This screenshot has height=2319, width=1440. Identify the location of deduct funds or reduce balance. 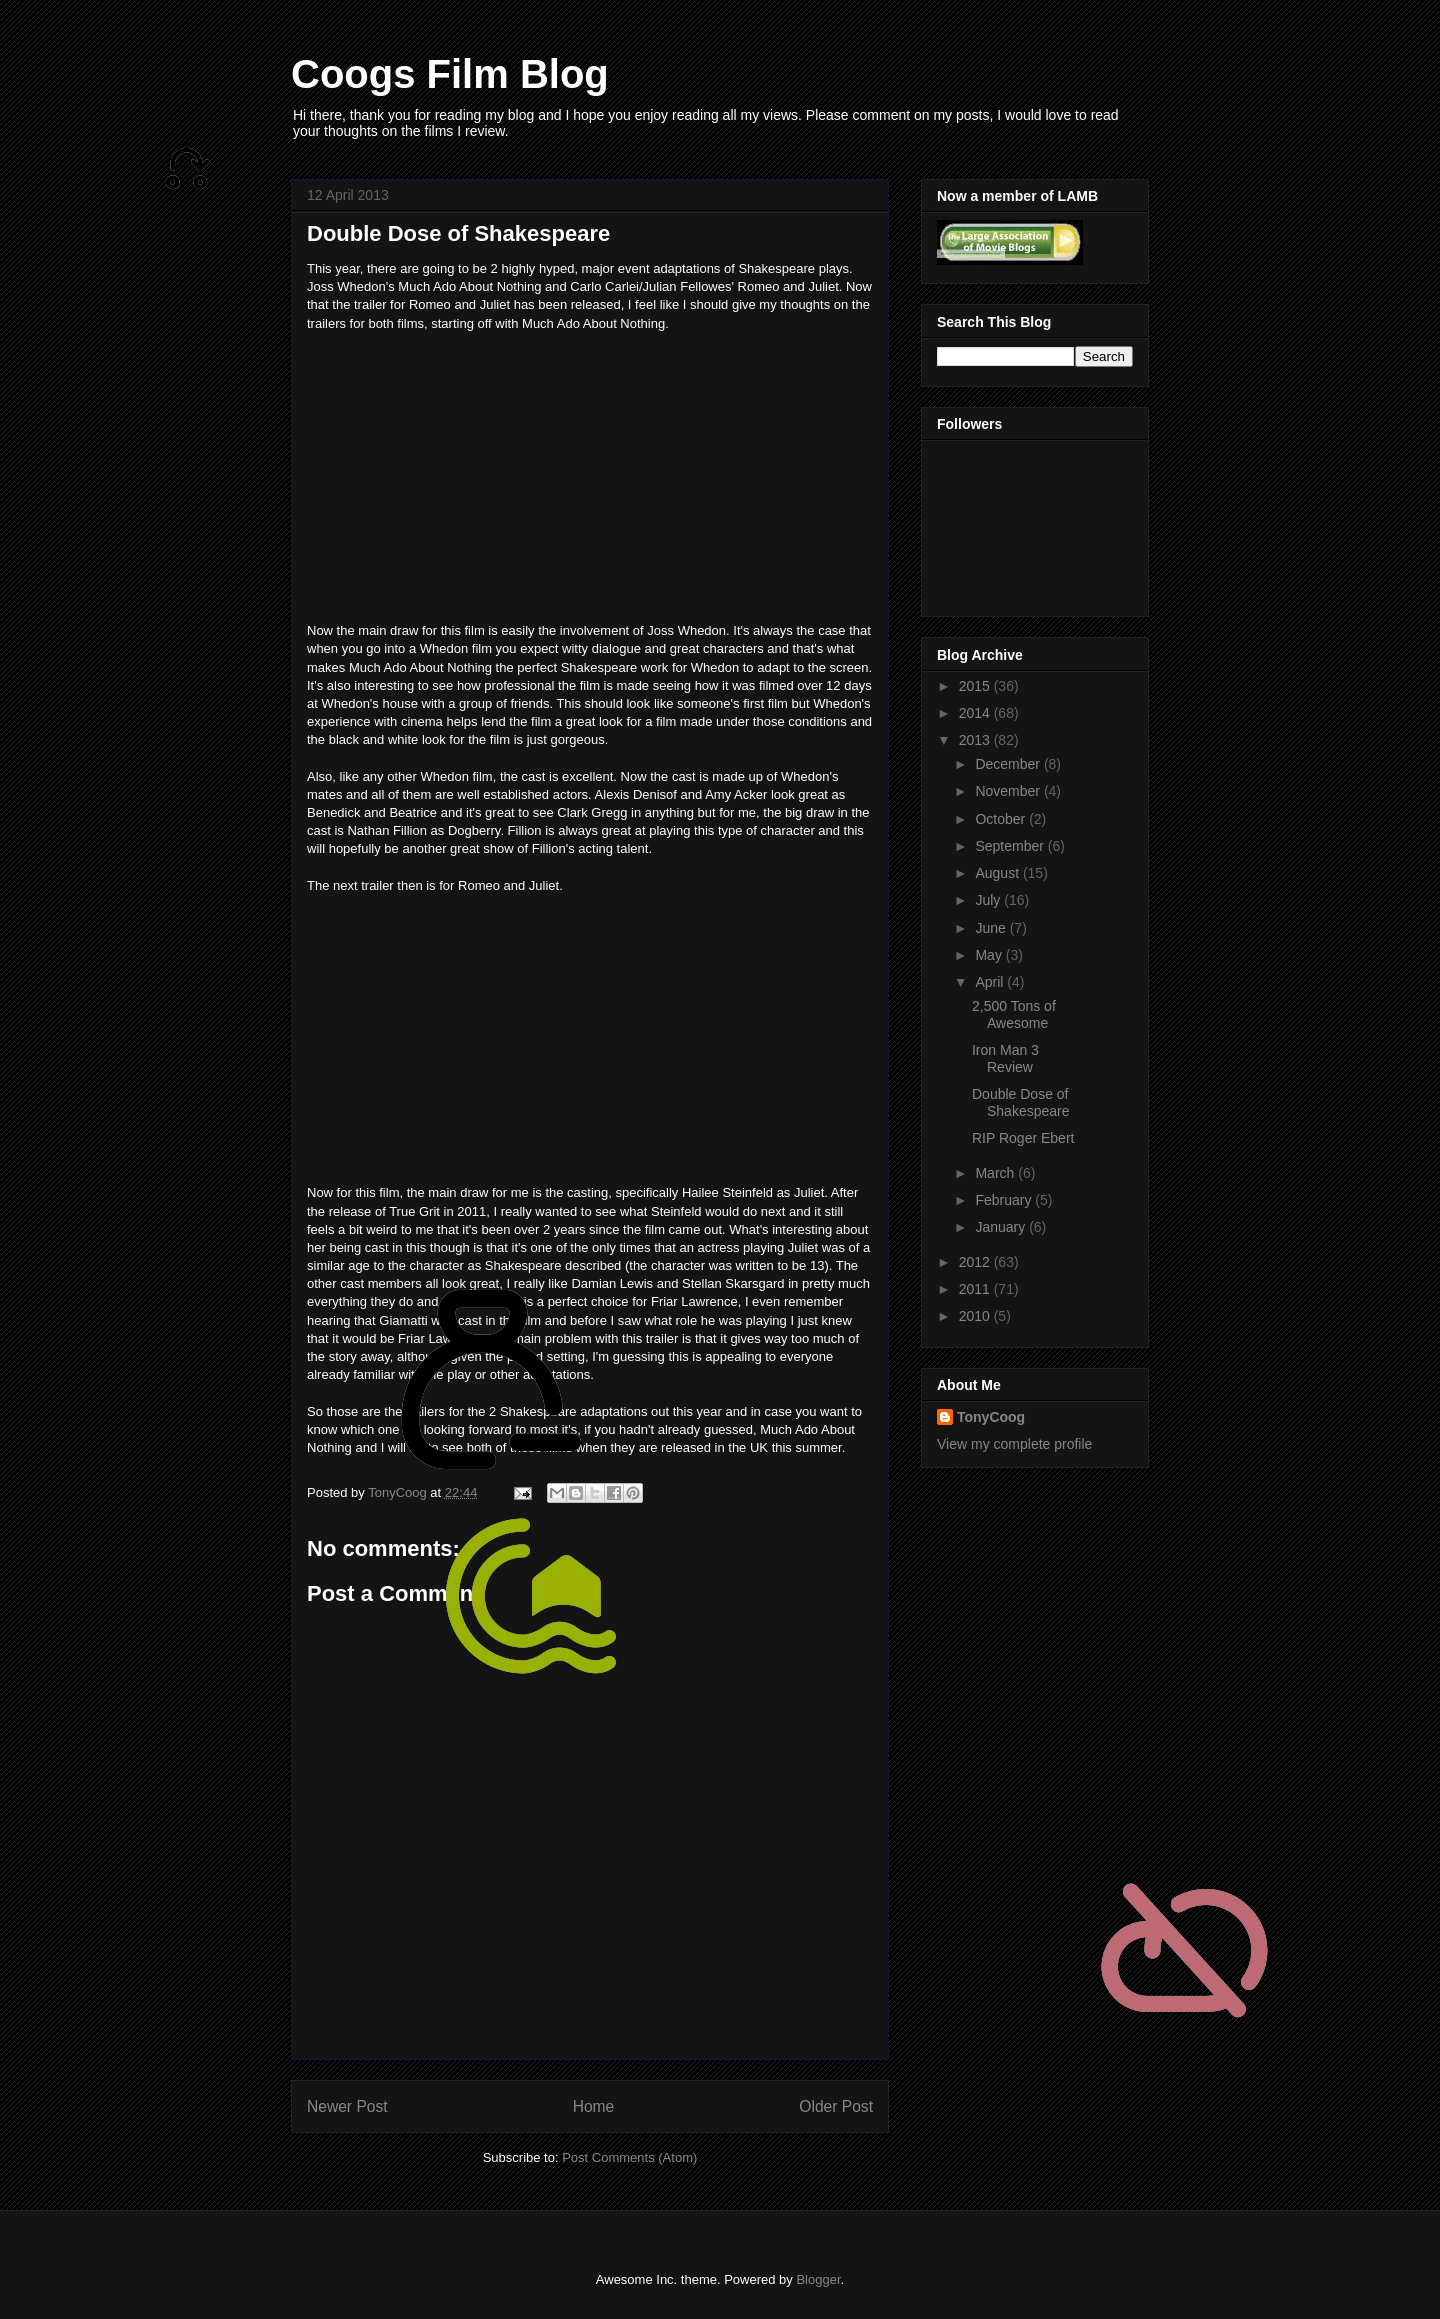
(482, 1379).